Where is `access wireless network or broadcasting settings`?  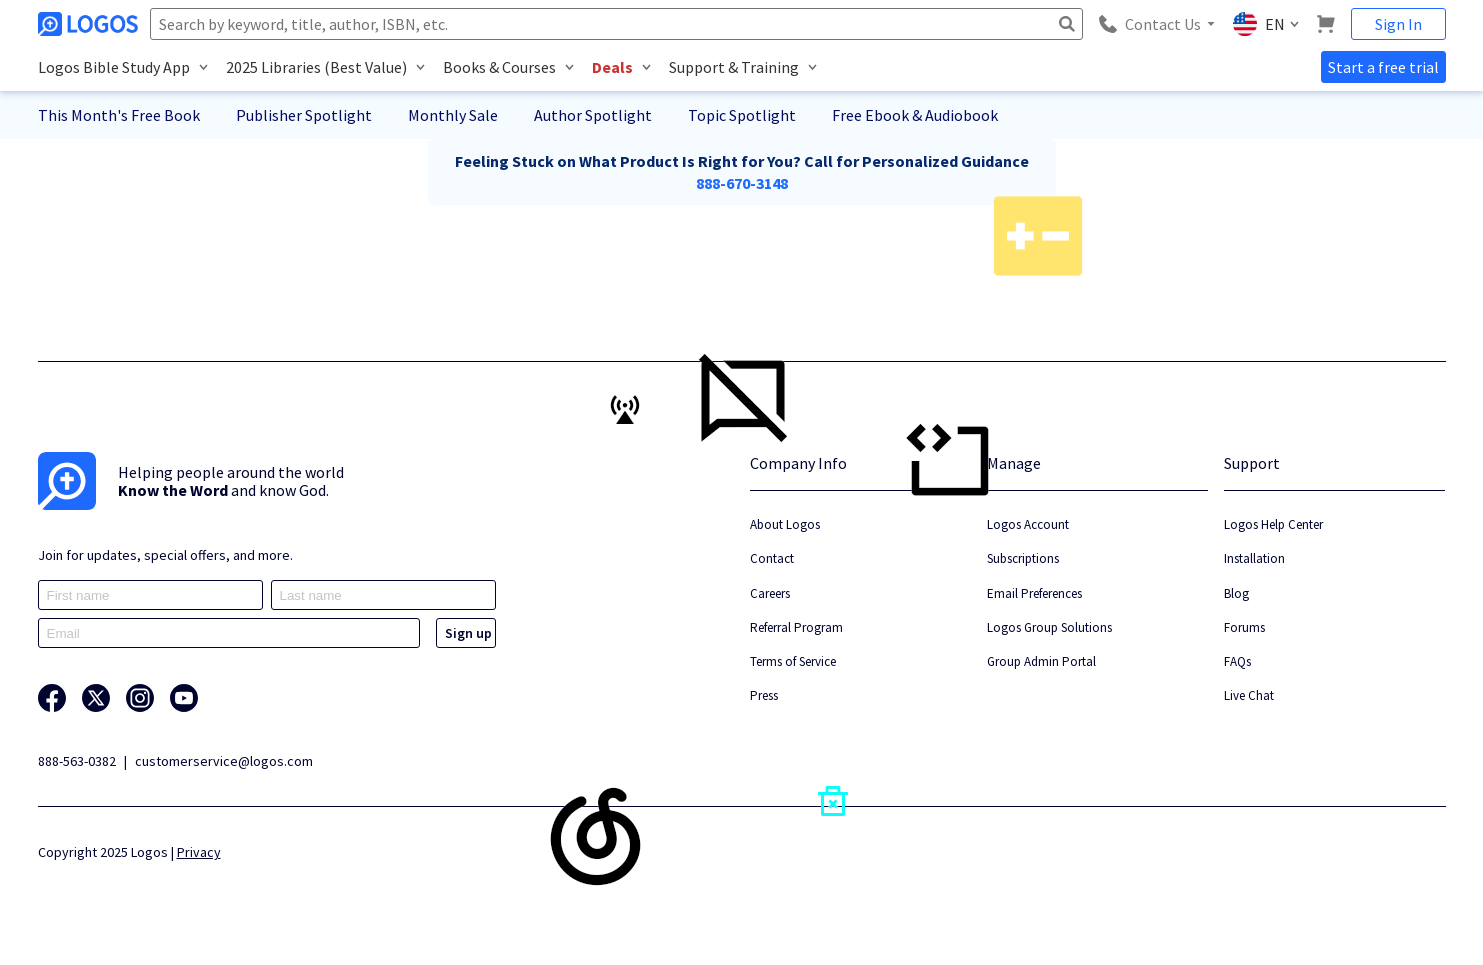
access wireless network or broadcasting settings is located at coordinates (625, 409).